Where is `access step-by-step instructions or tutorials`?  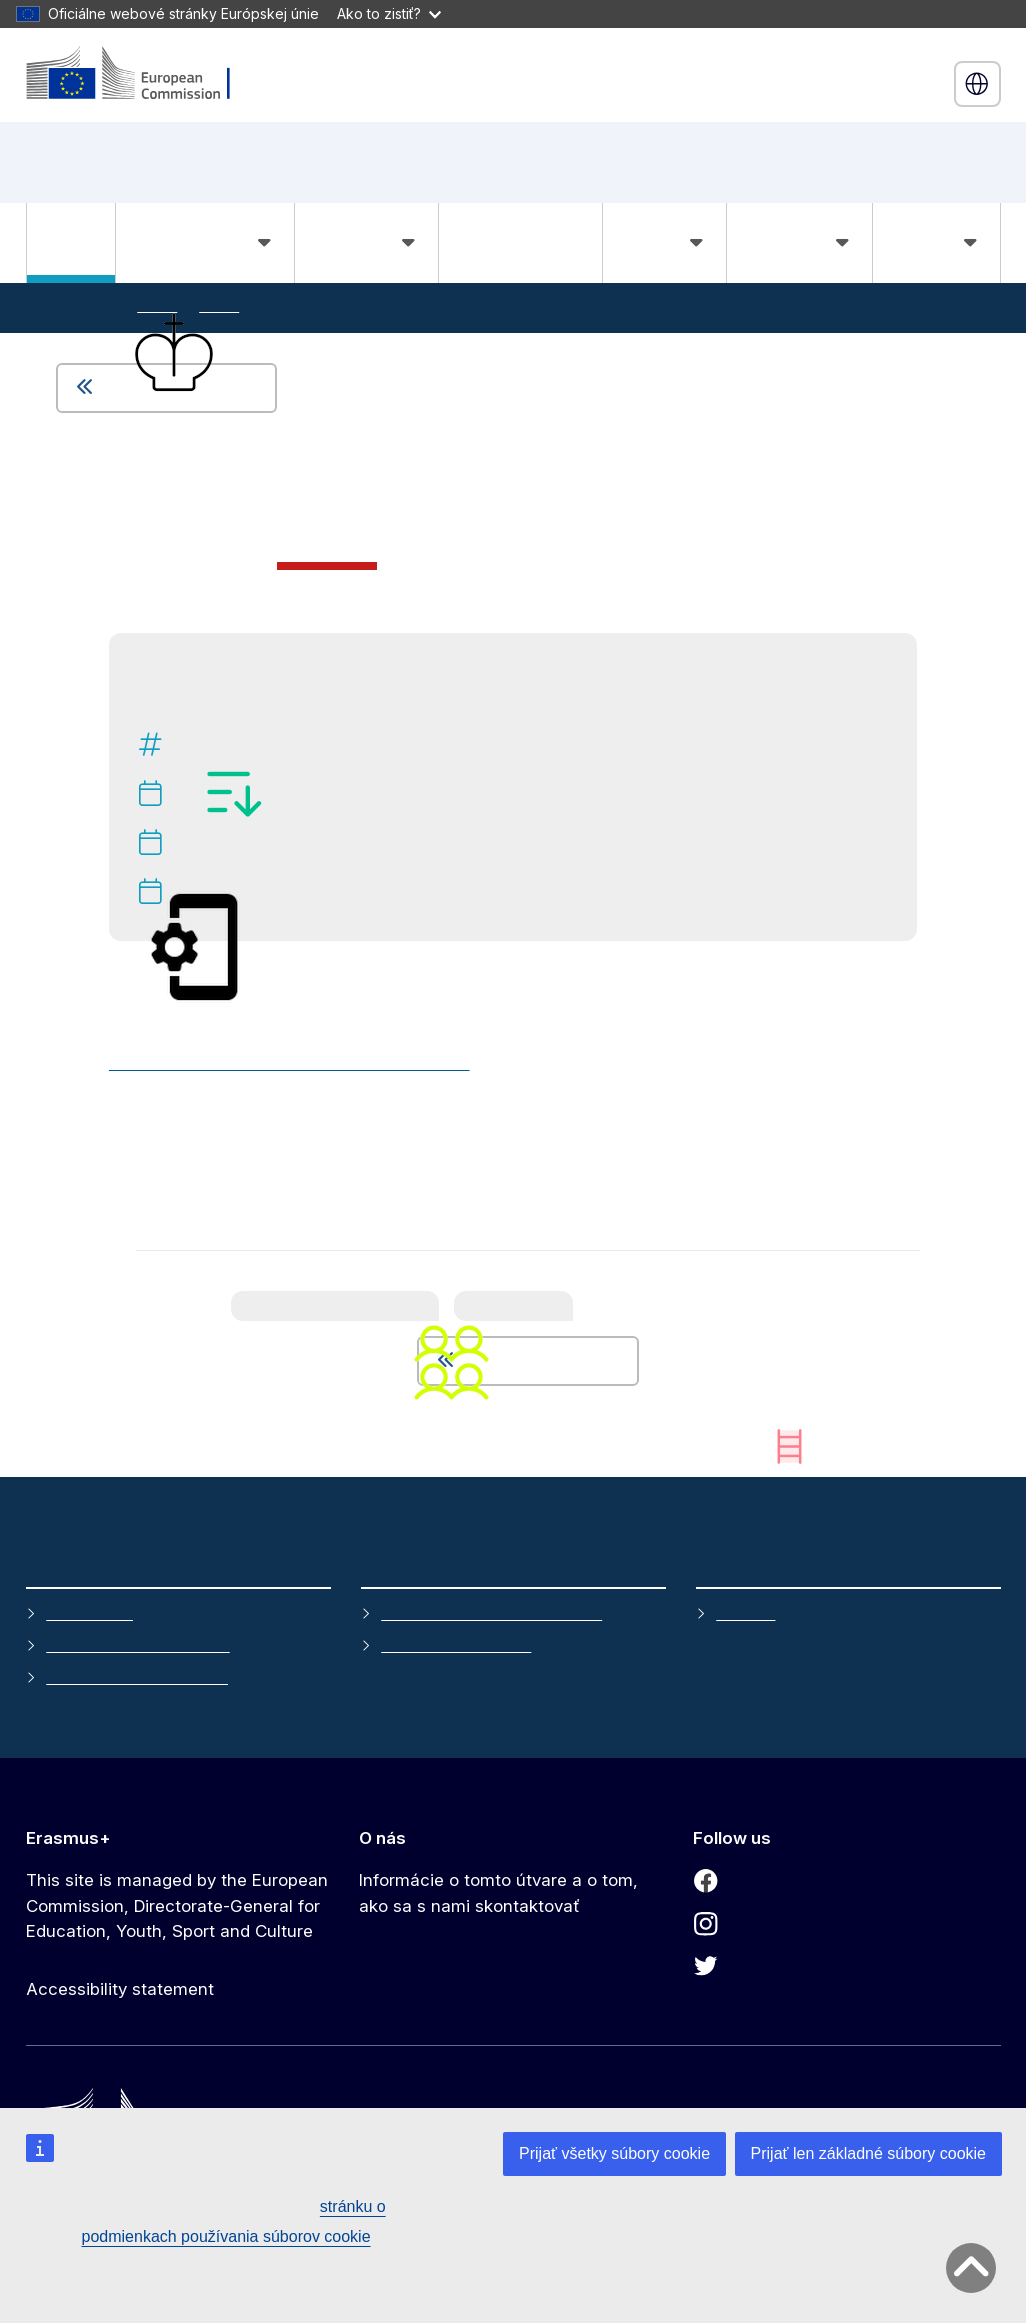 access step-by-step instructions or tutorials is located at coordinates (789, 1446).